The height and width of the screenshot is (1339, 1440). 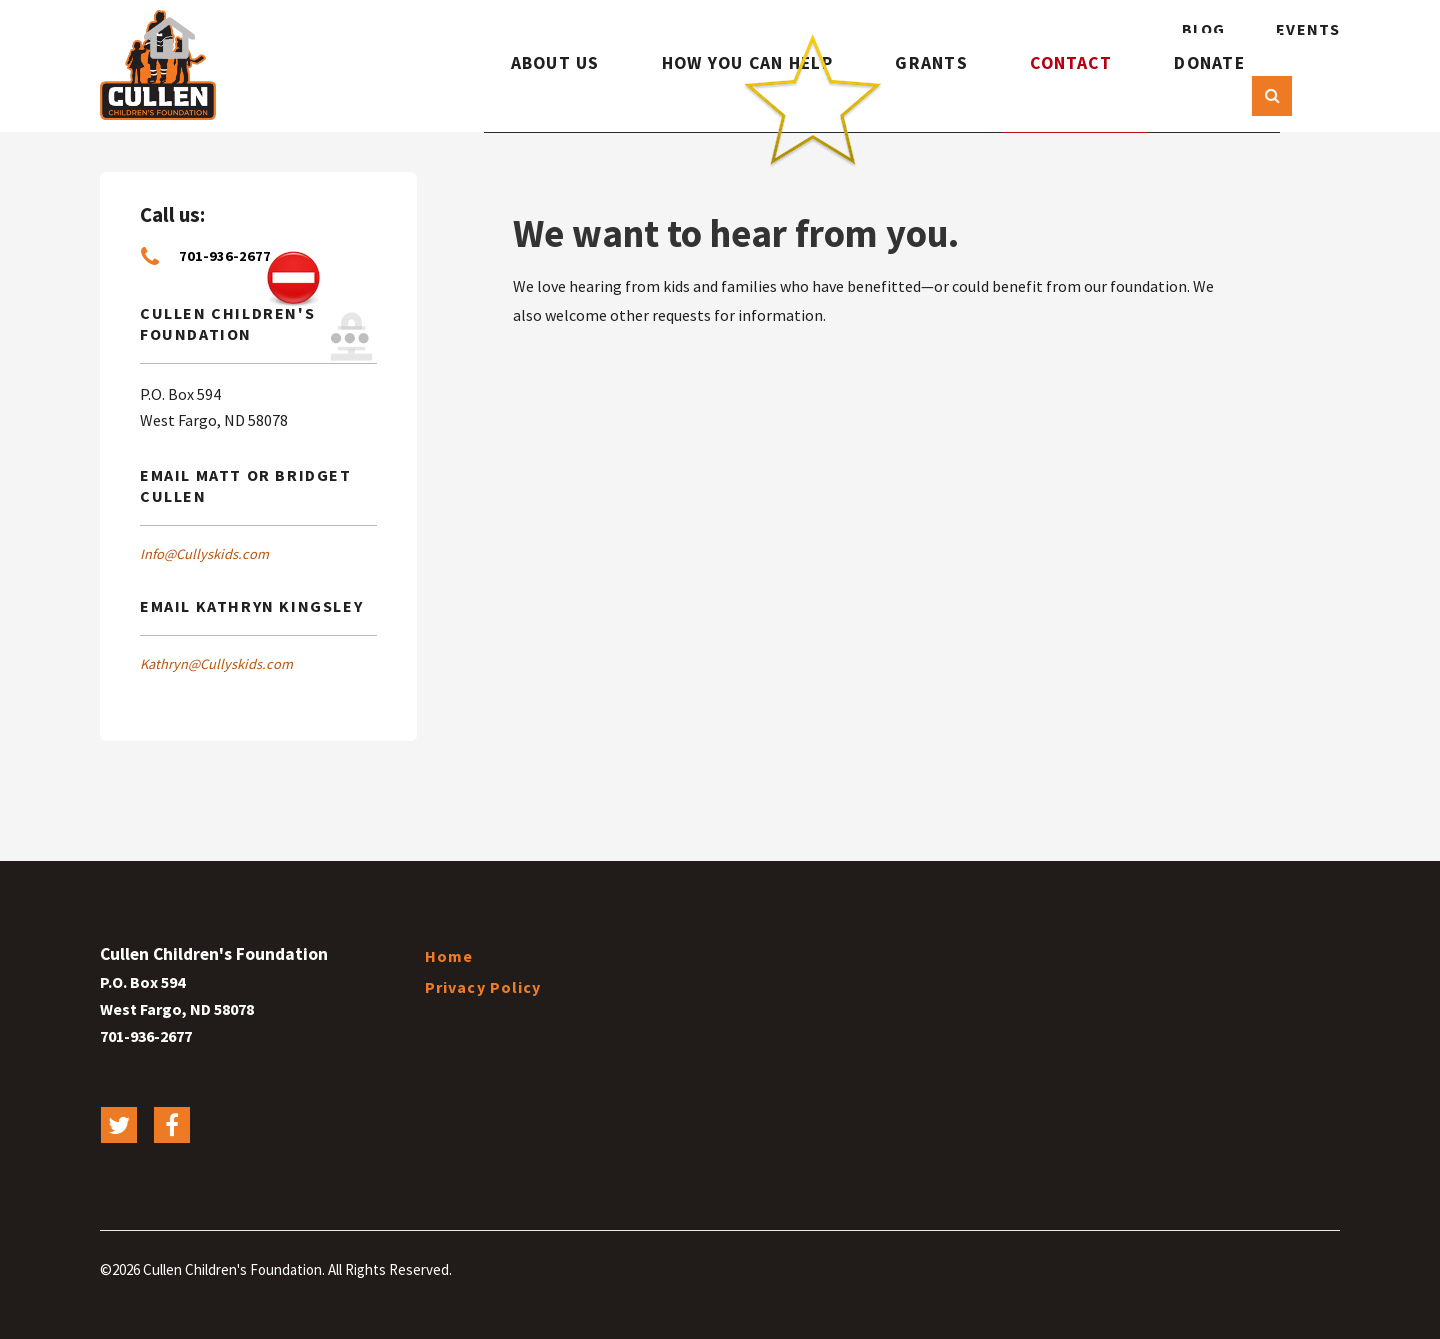 I want to click on indicates an error or critical issue has occurred, so click(x=294, y=278).